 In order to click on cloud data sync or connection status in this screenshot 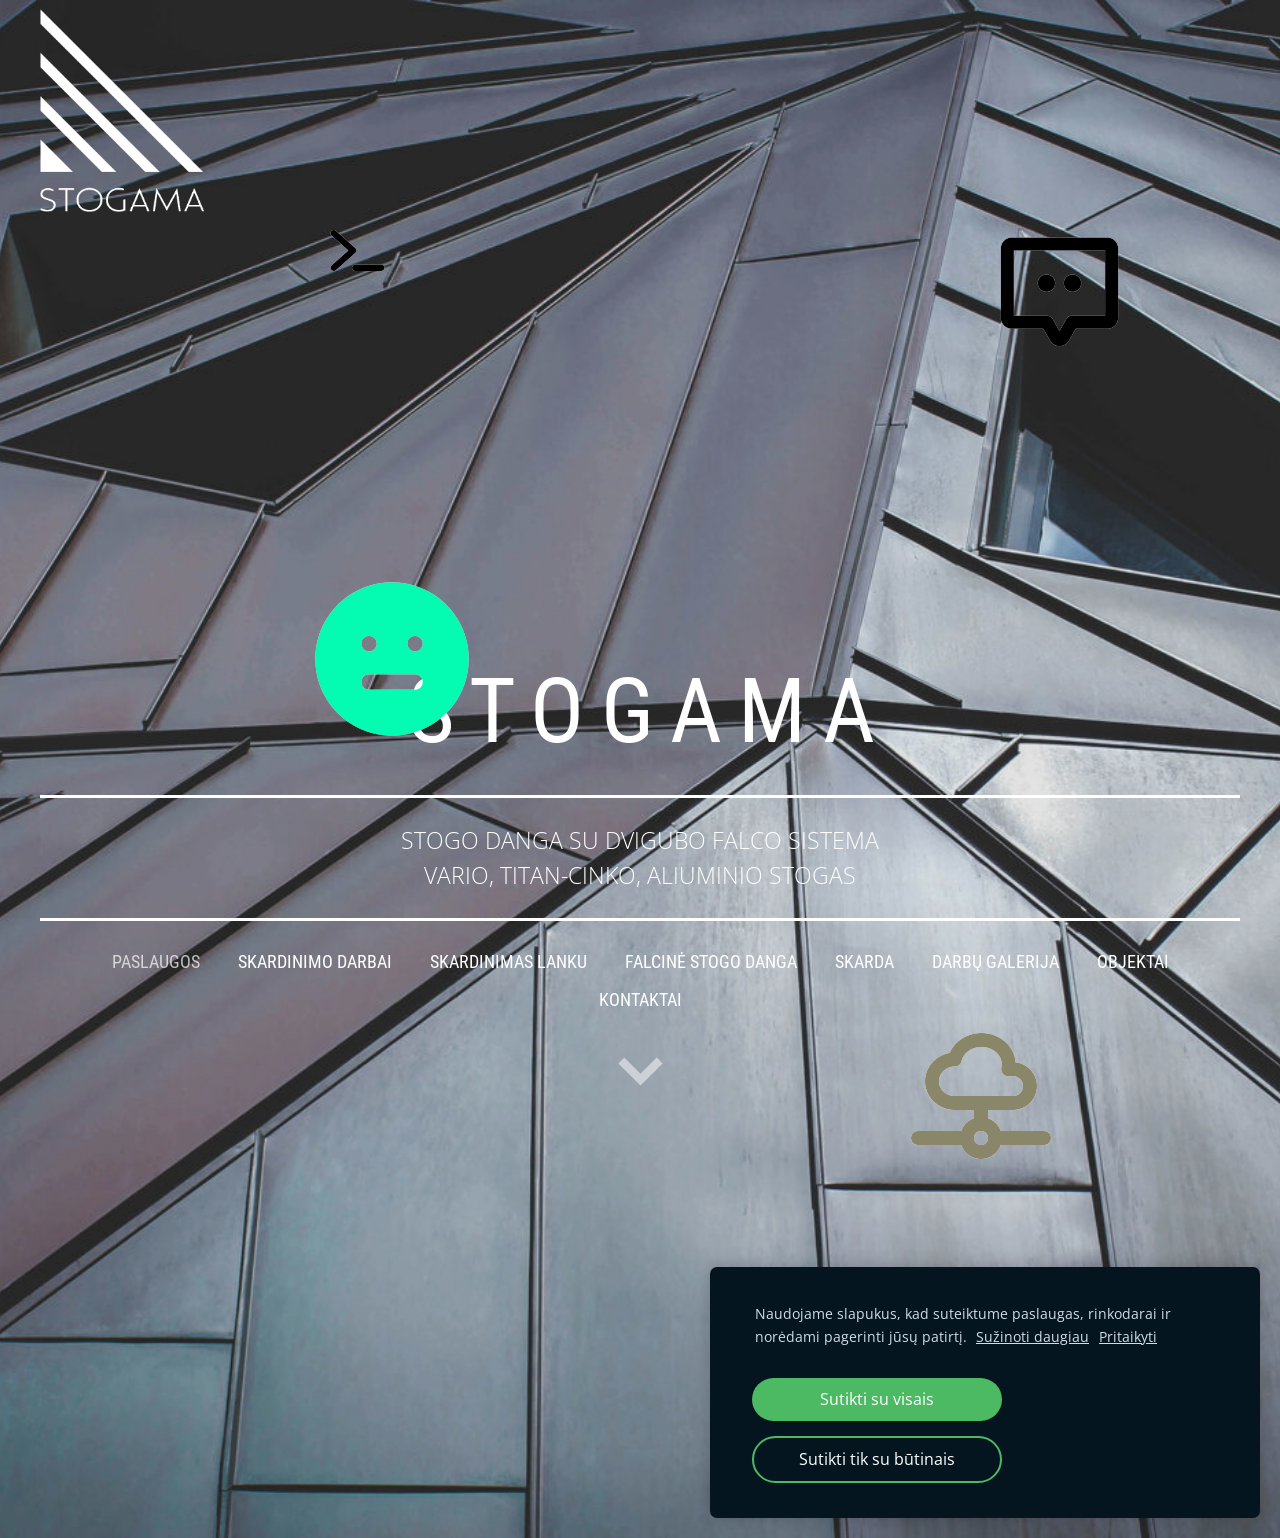, I will do `click(981, 1096)`.